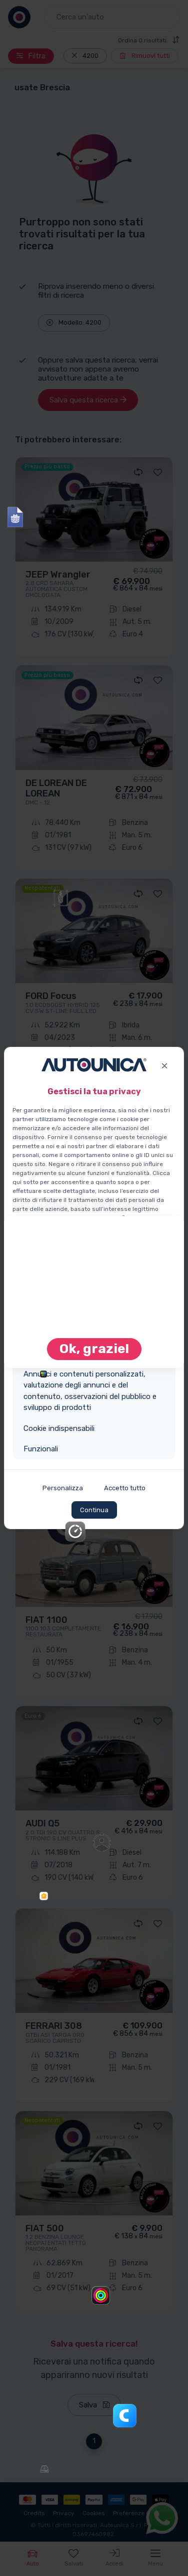  I want to click on open archive or compressed file manager, so click(60, 898).